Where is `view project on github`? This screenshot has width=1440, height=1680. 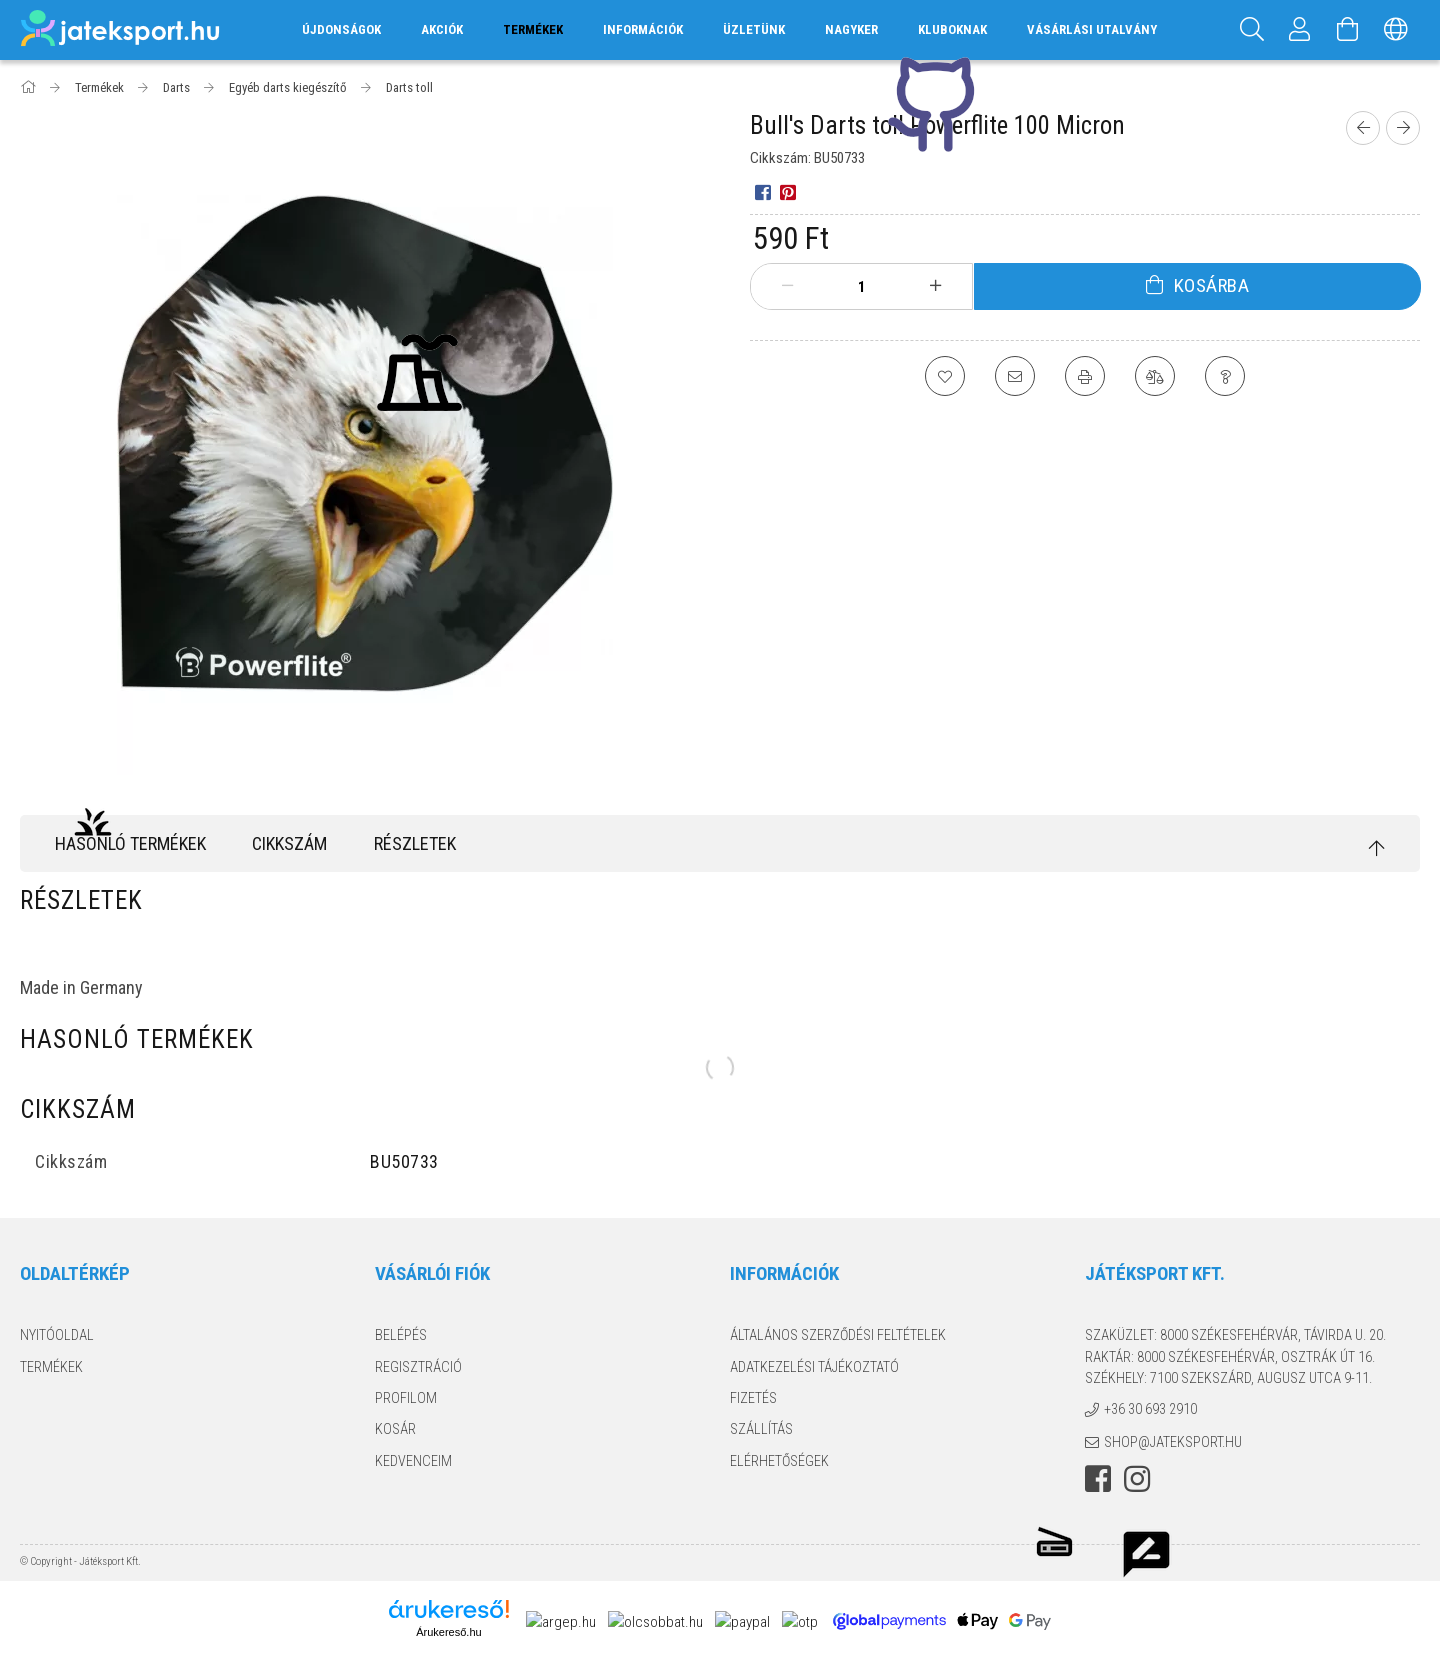
view project on github is located at coordinates (935, 104).